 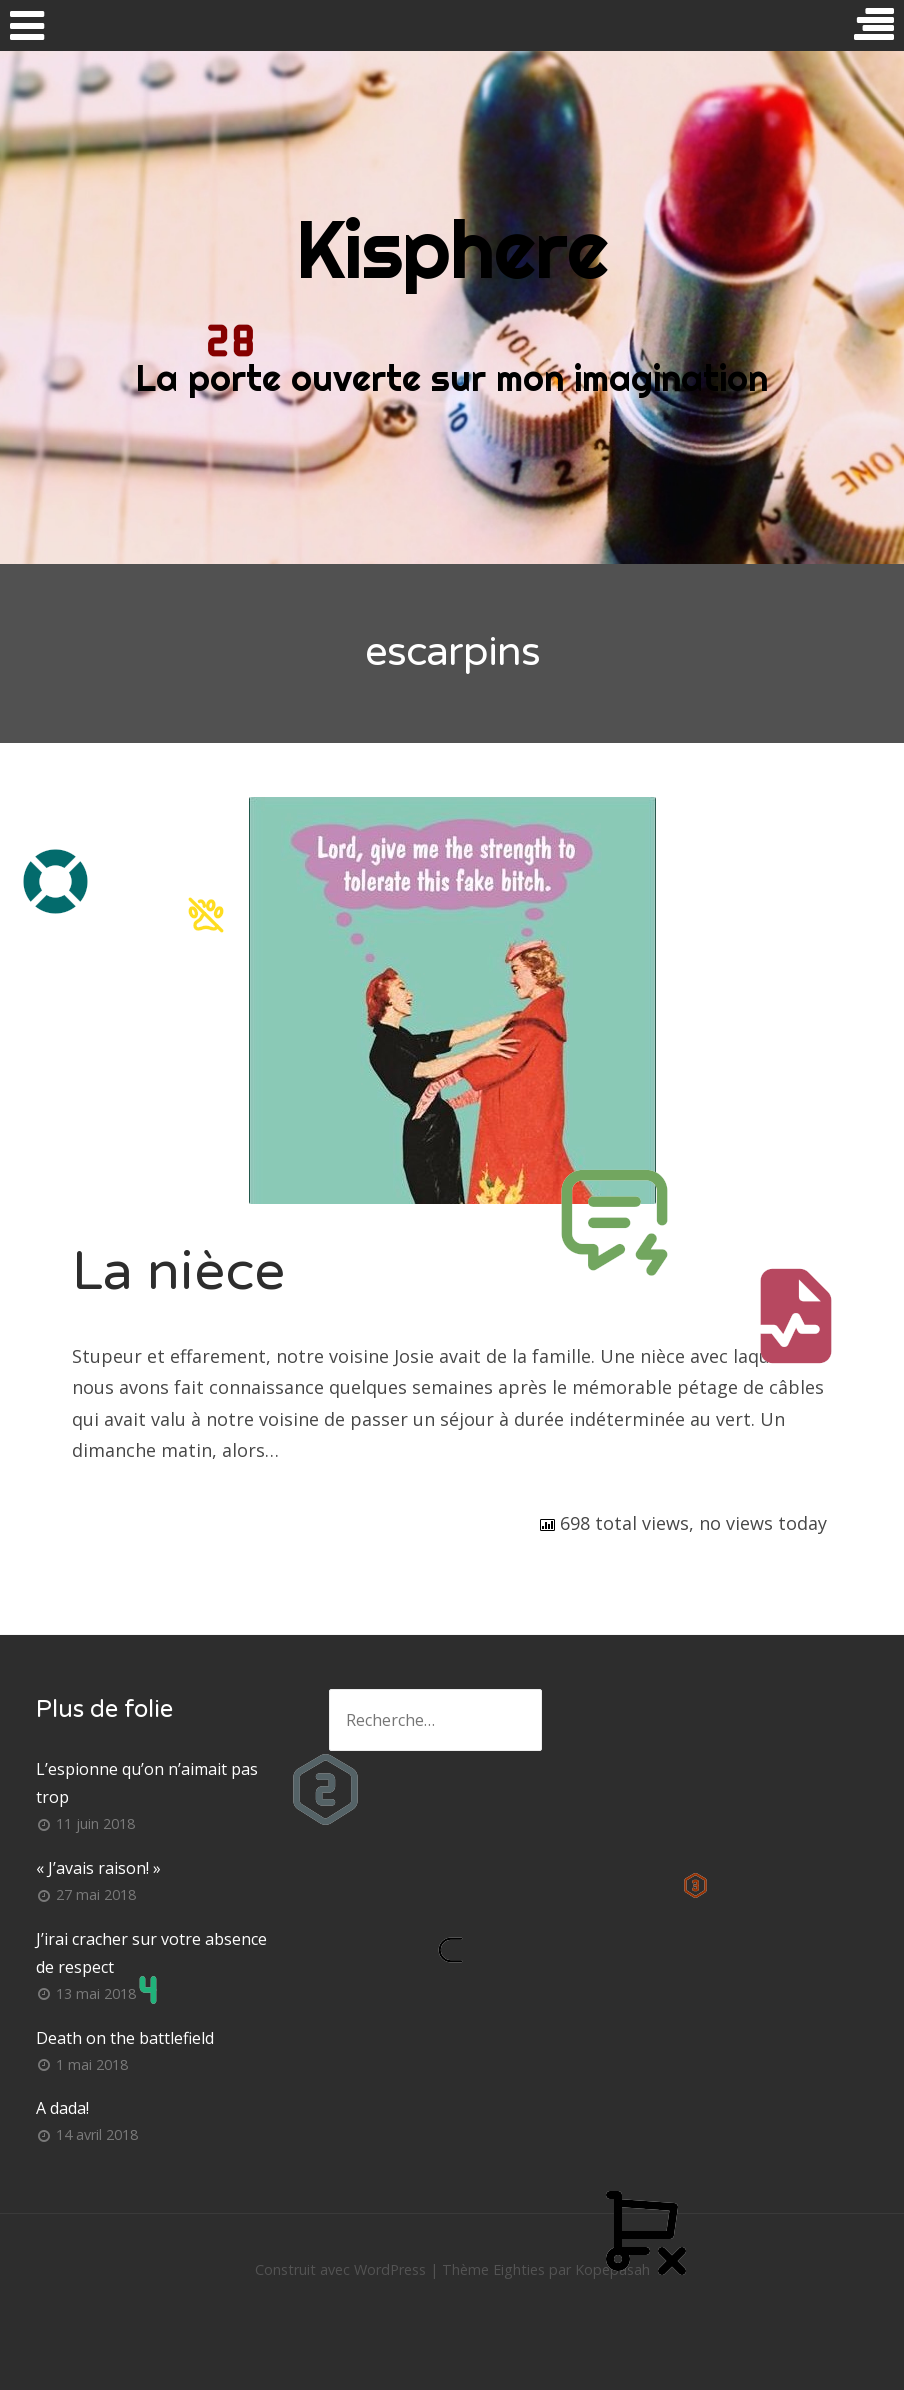 What do you see at coordinates (206, 915) in the screenshot?
I see `disable pet-friendly filter` at bounding box center [206, 915].